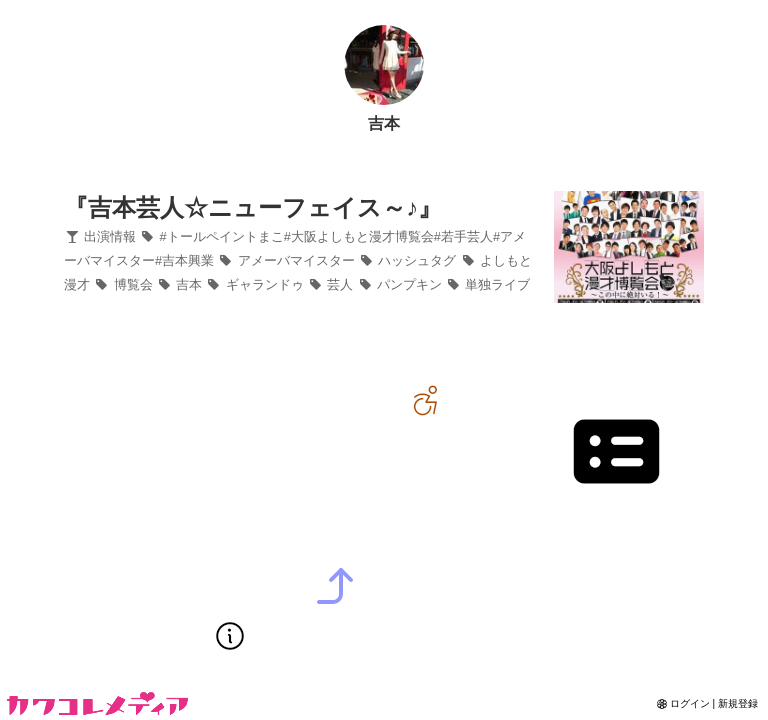  Describe the element at coordinates (426, 401) in the screenshot. I see `indicates wheelchair accessible route or facility` at that location.